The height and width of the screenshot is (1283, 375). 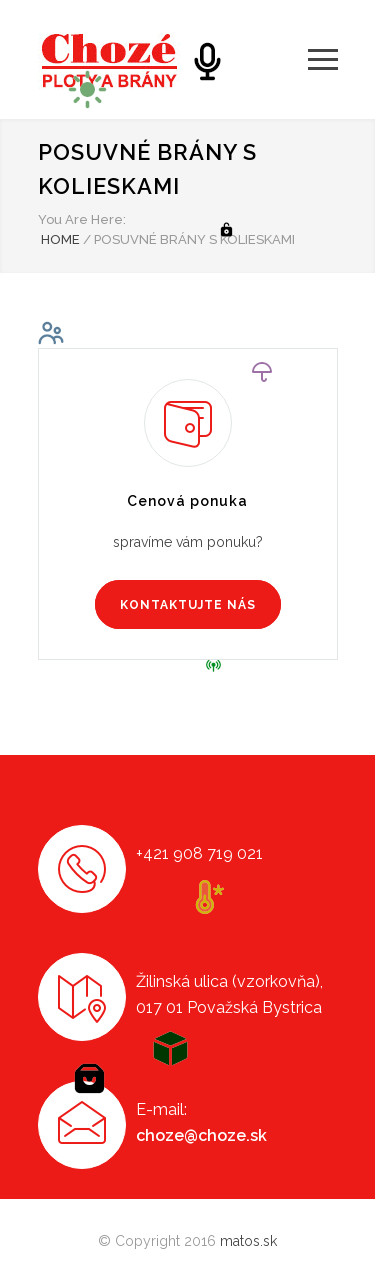 I want to click on indicates low temperature or cold conditions, so click(x=206, y=897).